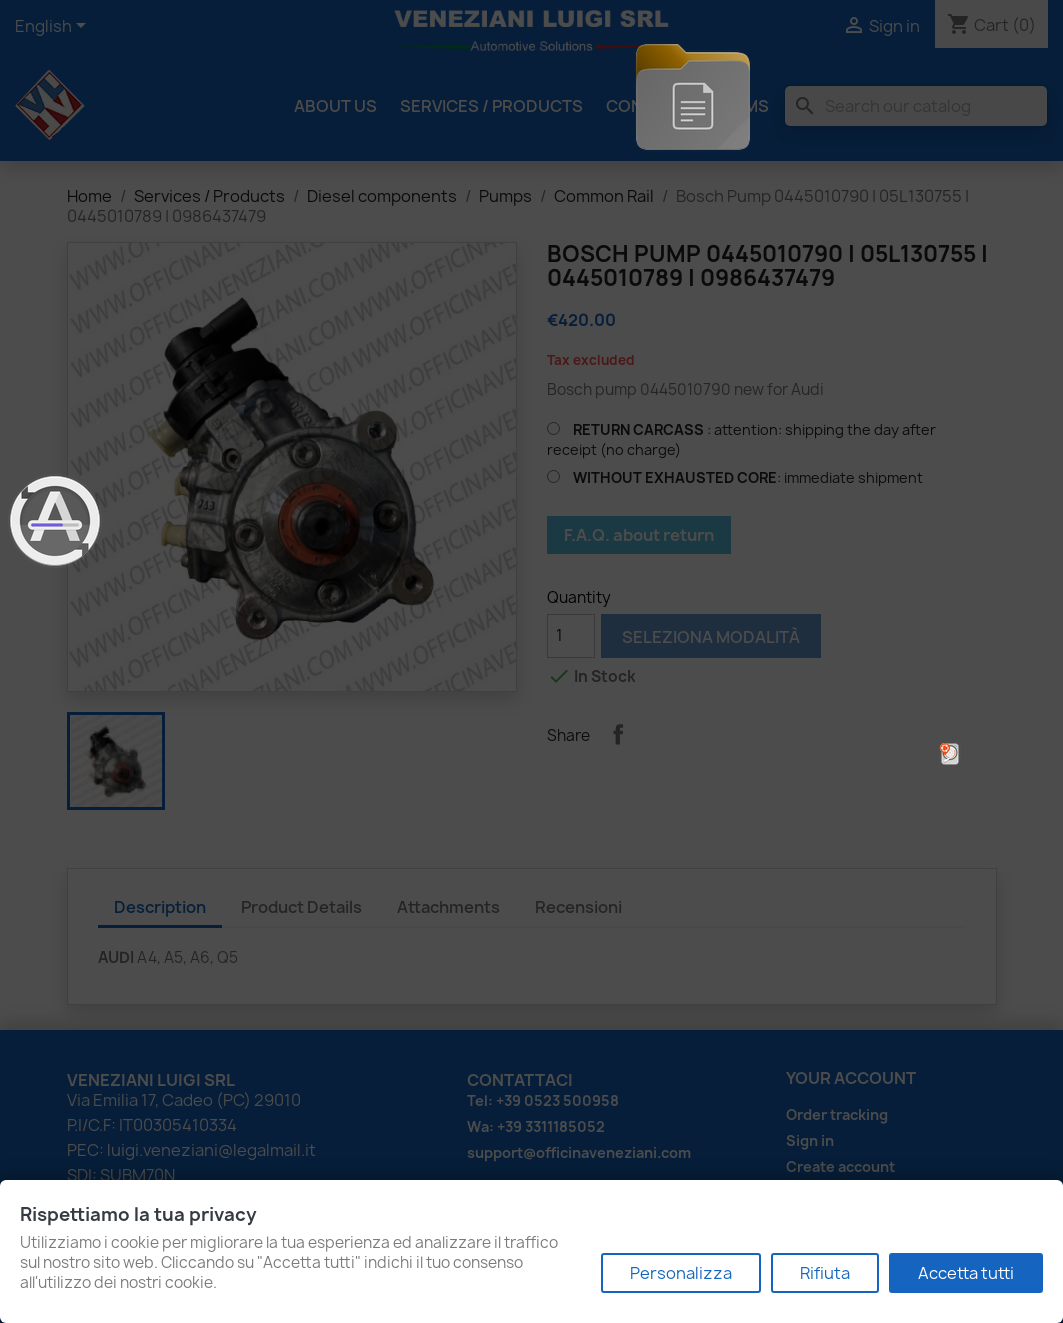 Image resolution: width=1063 pixels, height=1323 pixels. Describe the element at coordinates (693, 97) in the screenshot. I see `open your documents folder` at that location.